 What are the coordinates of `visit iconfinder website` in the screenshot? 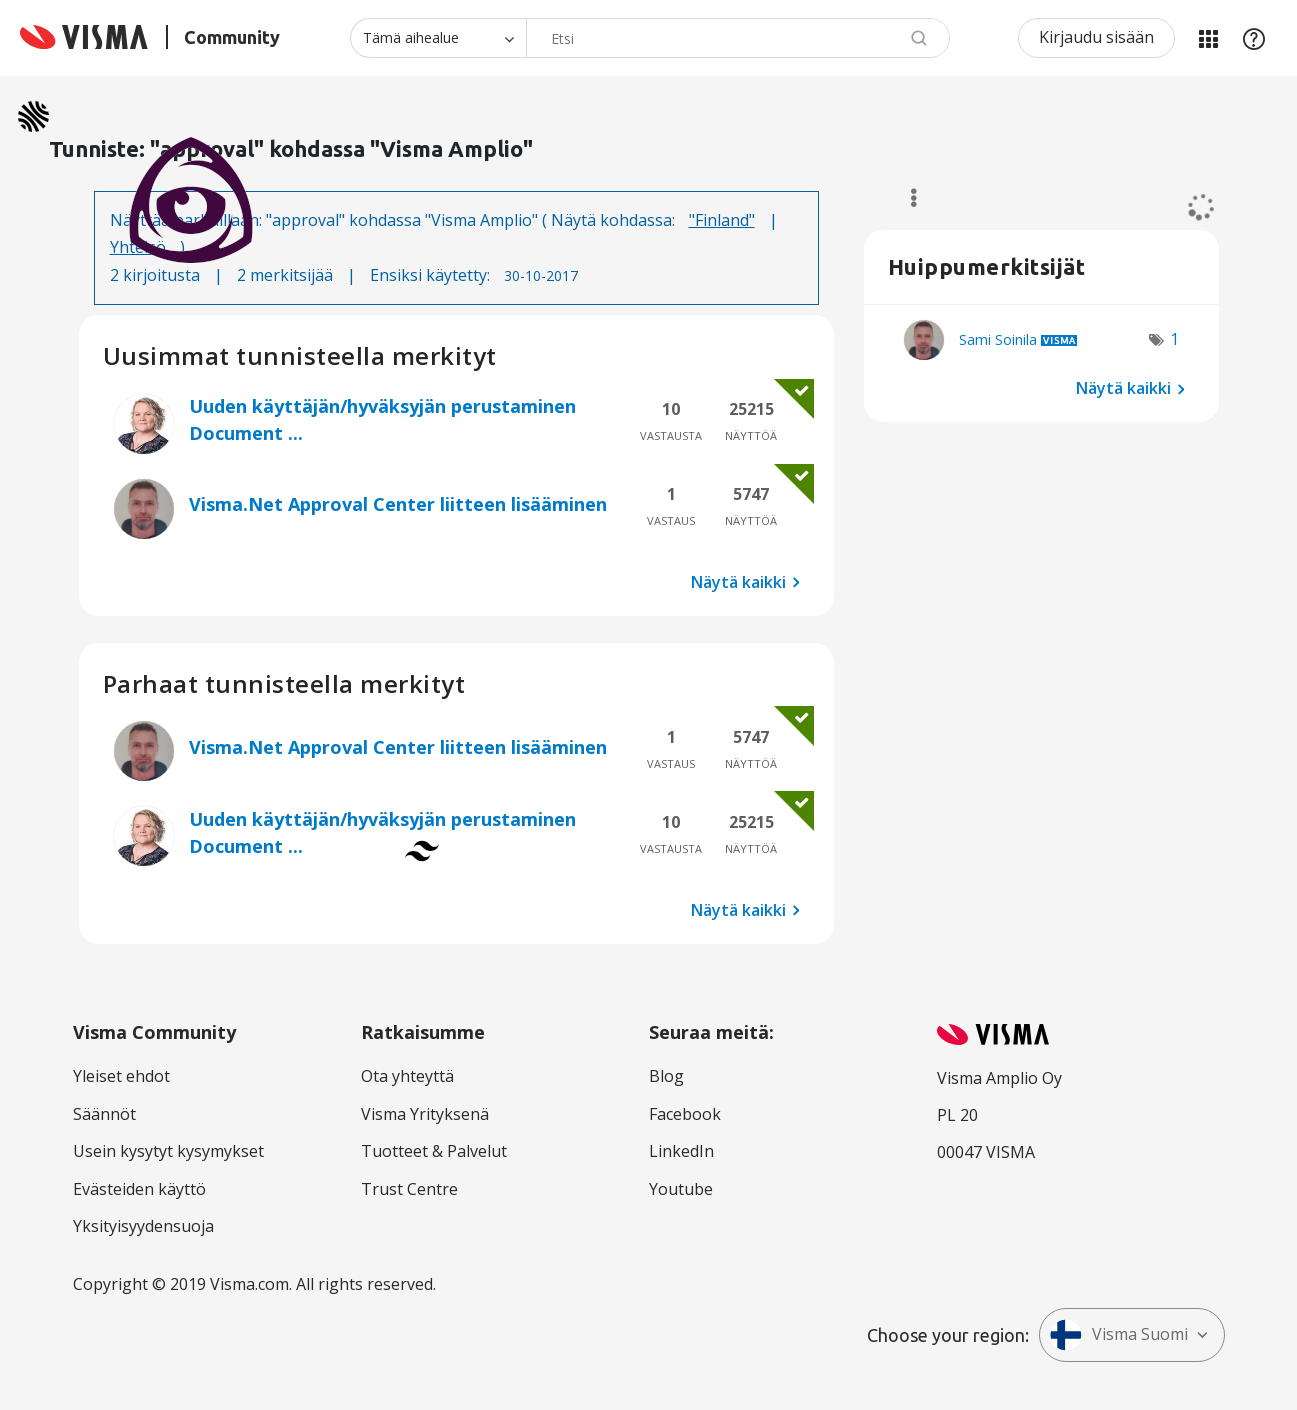 It's located at (191, 200).